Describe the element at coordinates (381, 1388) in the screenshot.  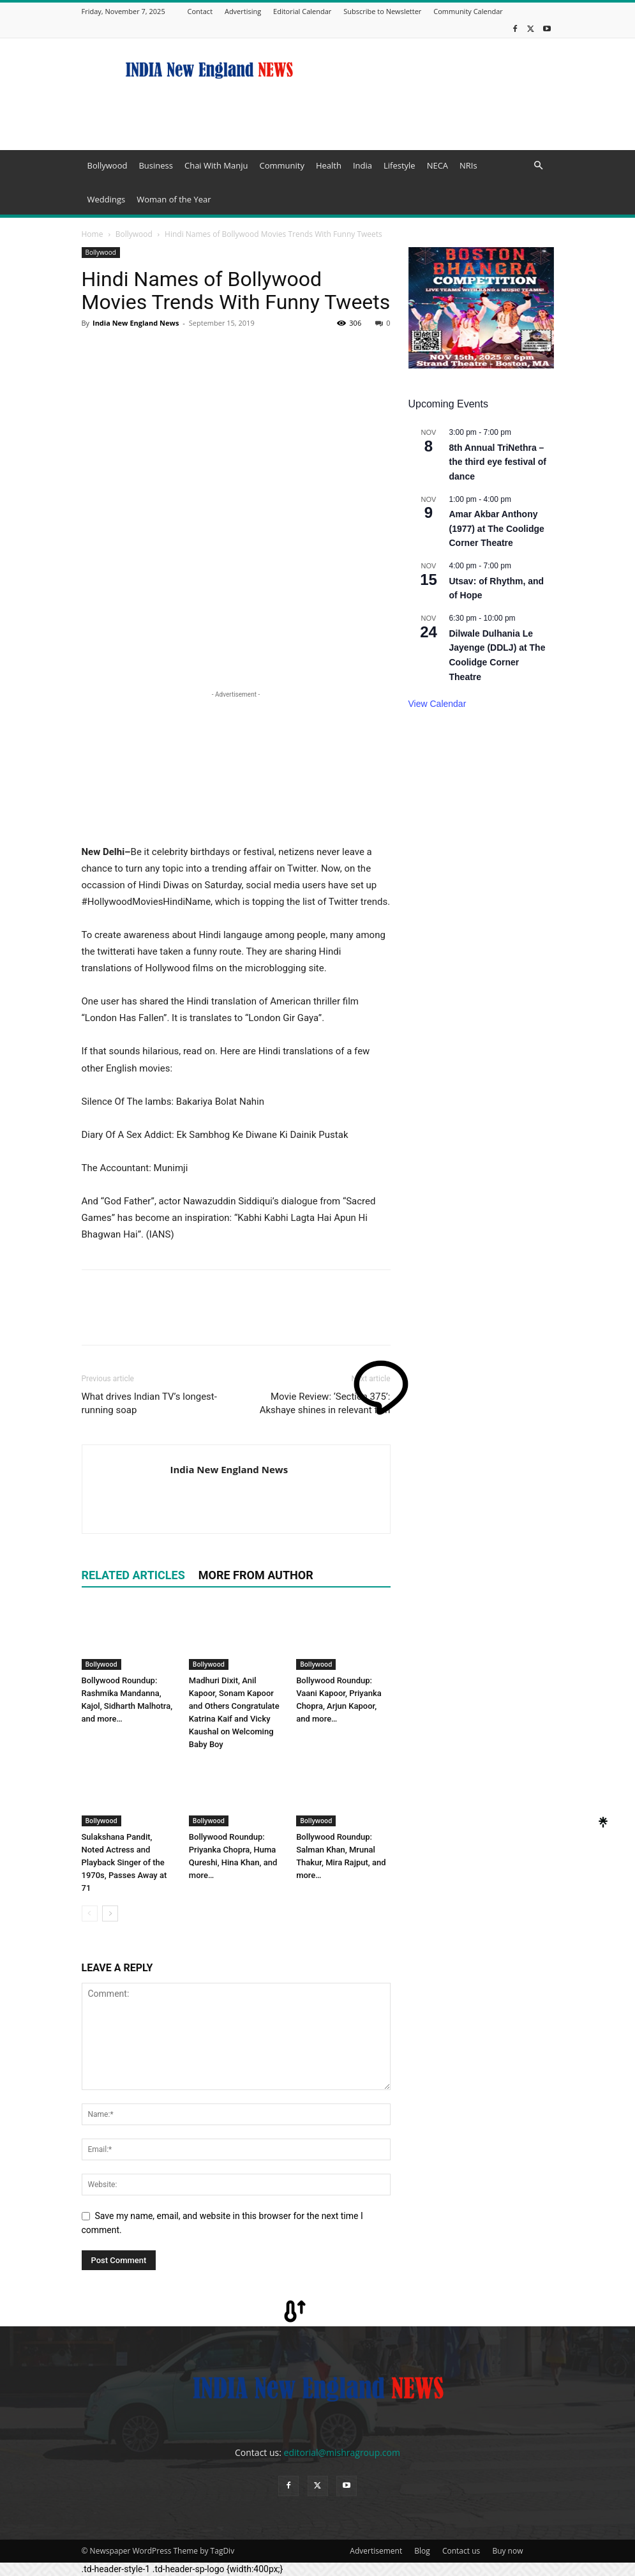
I see `open LINE messaging app` at that location.